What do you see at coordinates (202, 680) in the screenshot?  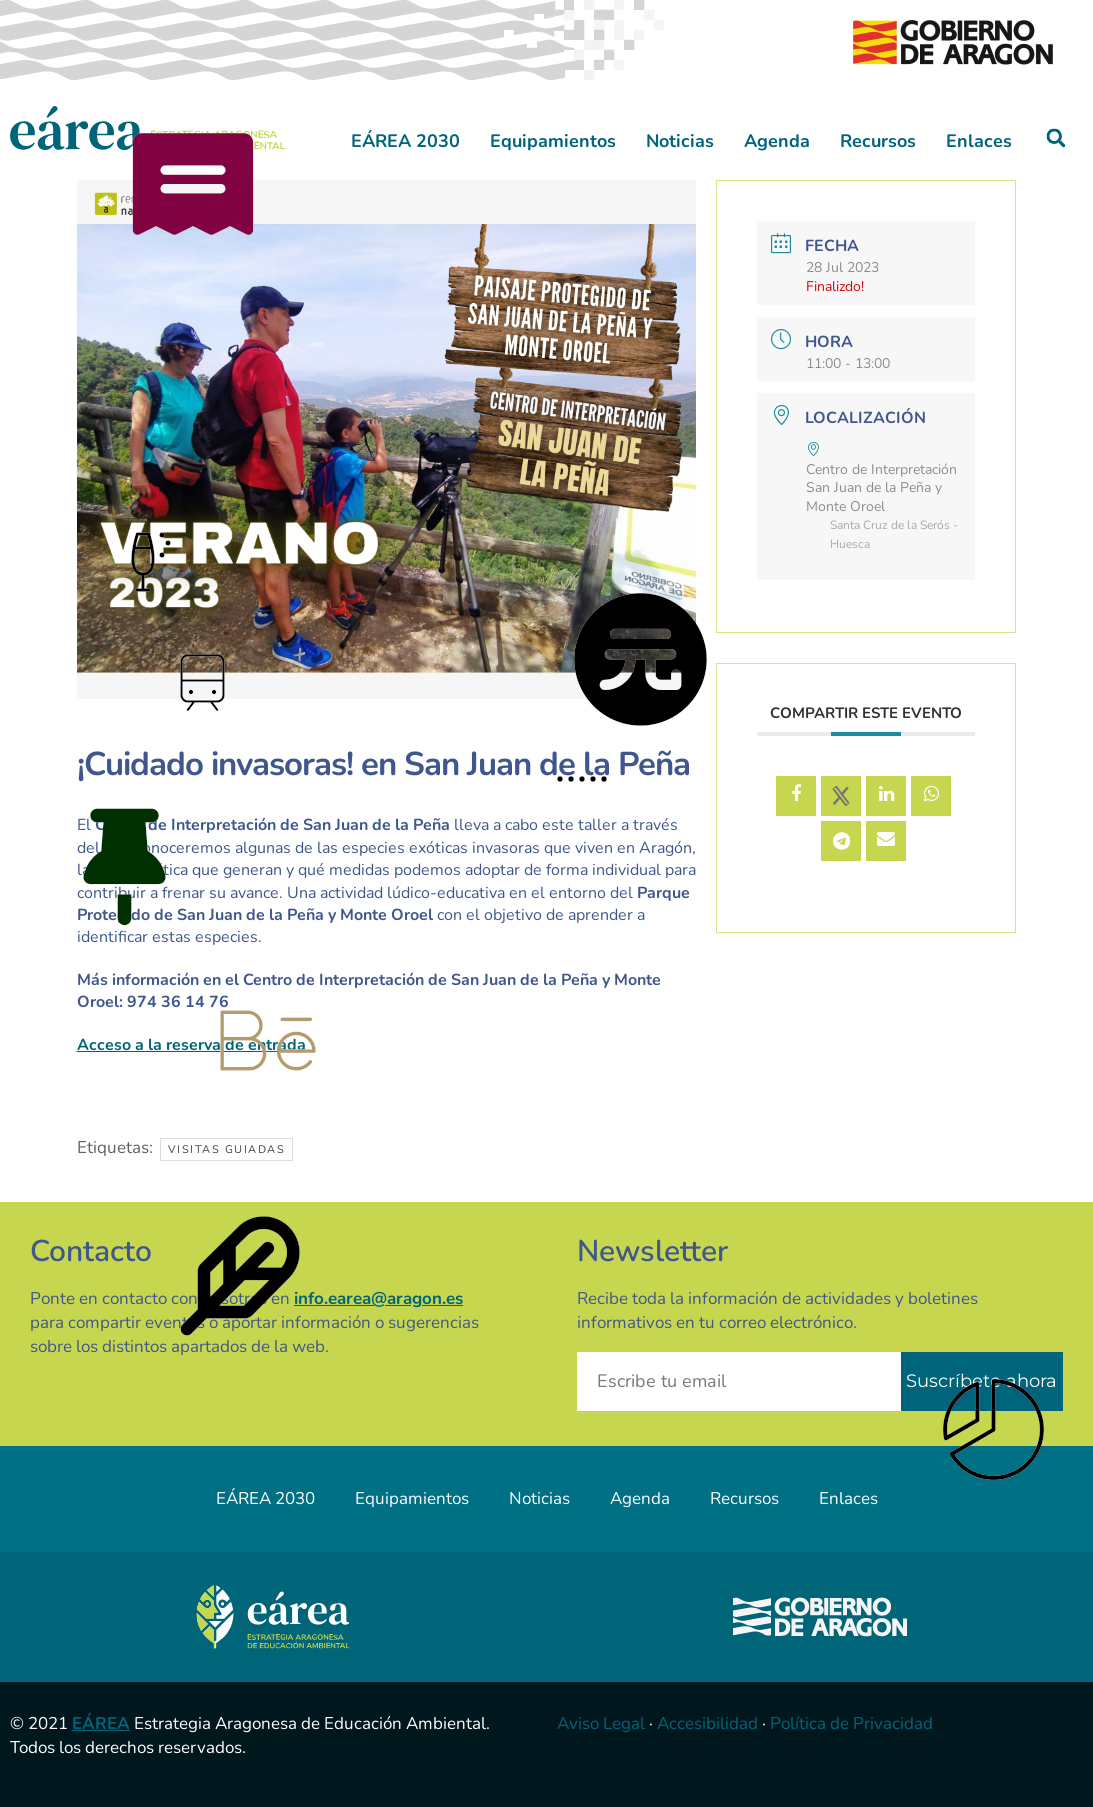 I see `access train or rail transit options` at bounding box center [202, 680].